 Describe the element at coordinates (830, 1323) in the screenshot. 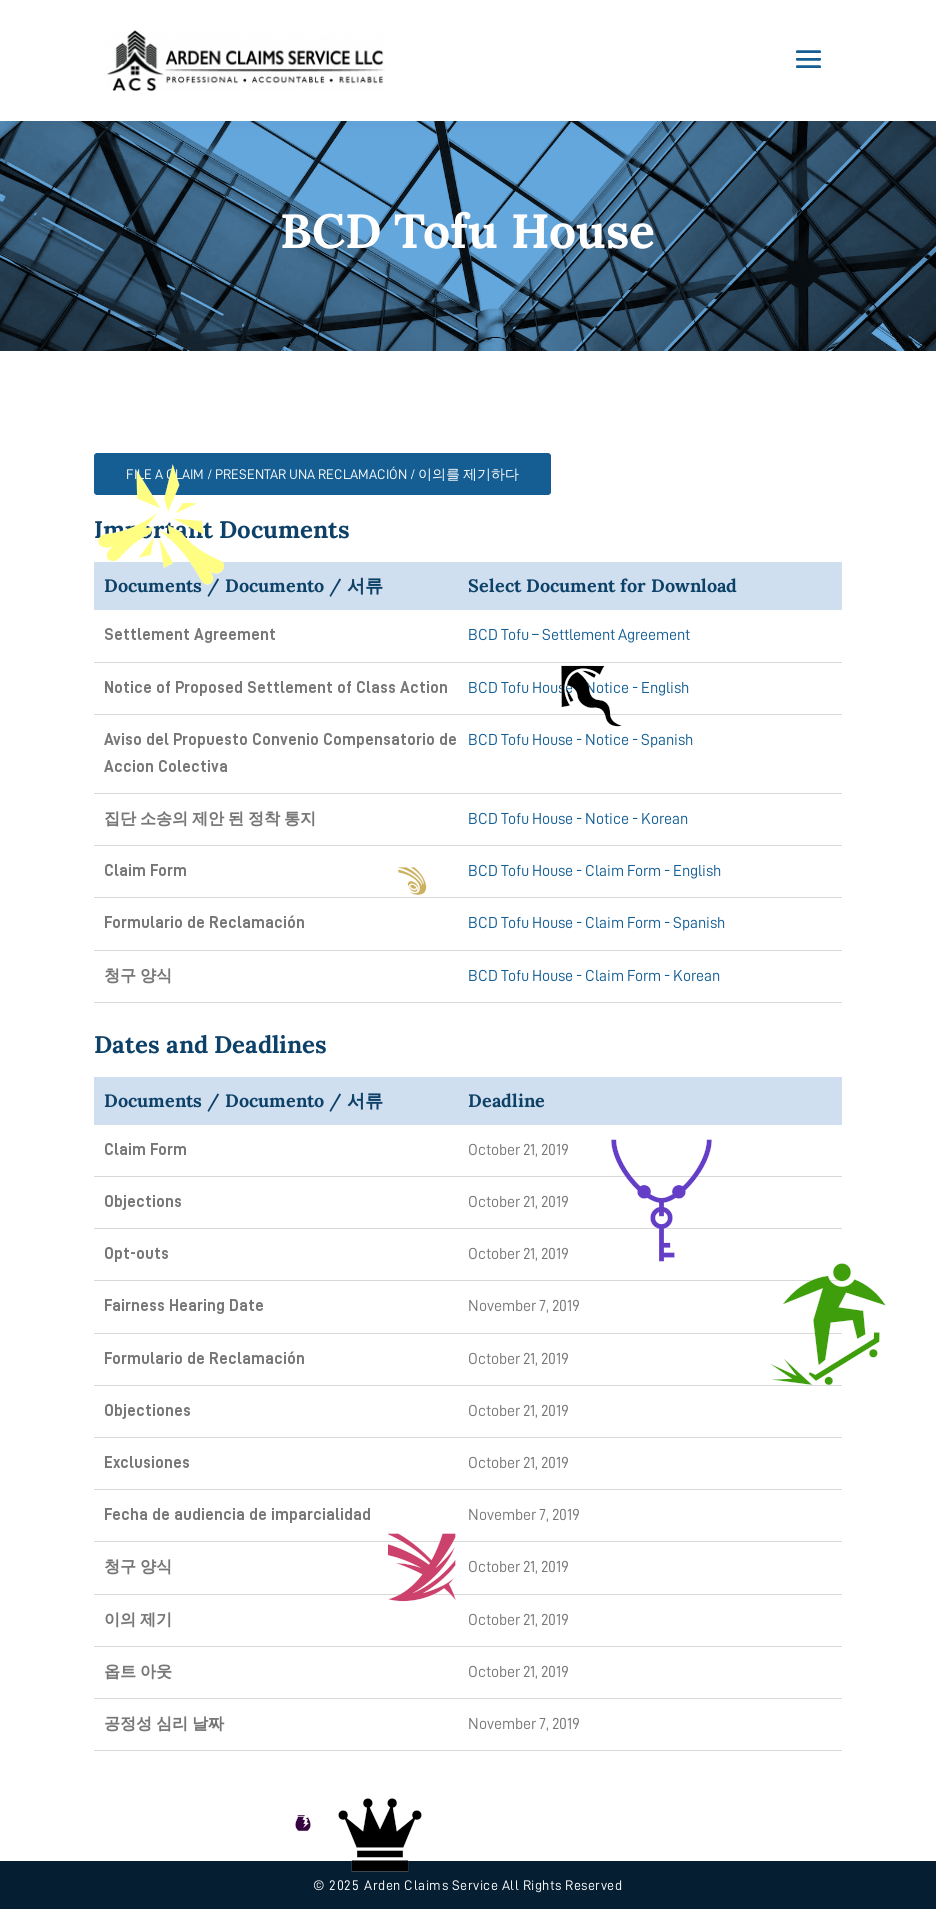

I see `access skateboarding games or activities` at that location.